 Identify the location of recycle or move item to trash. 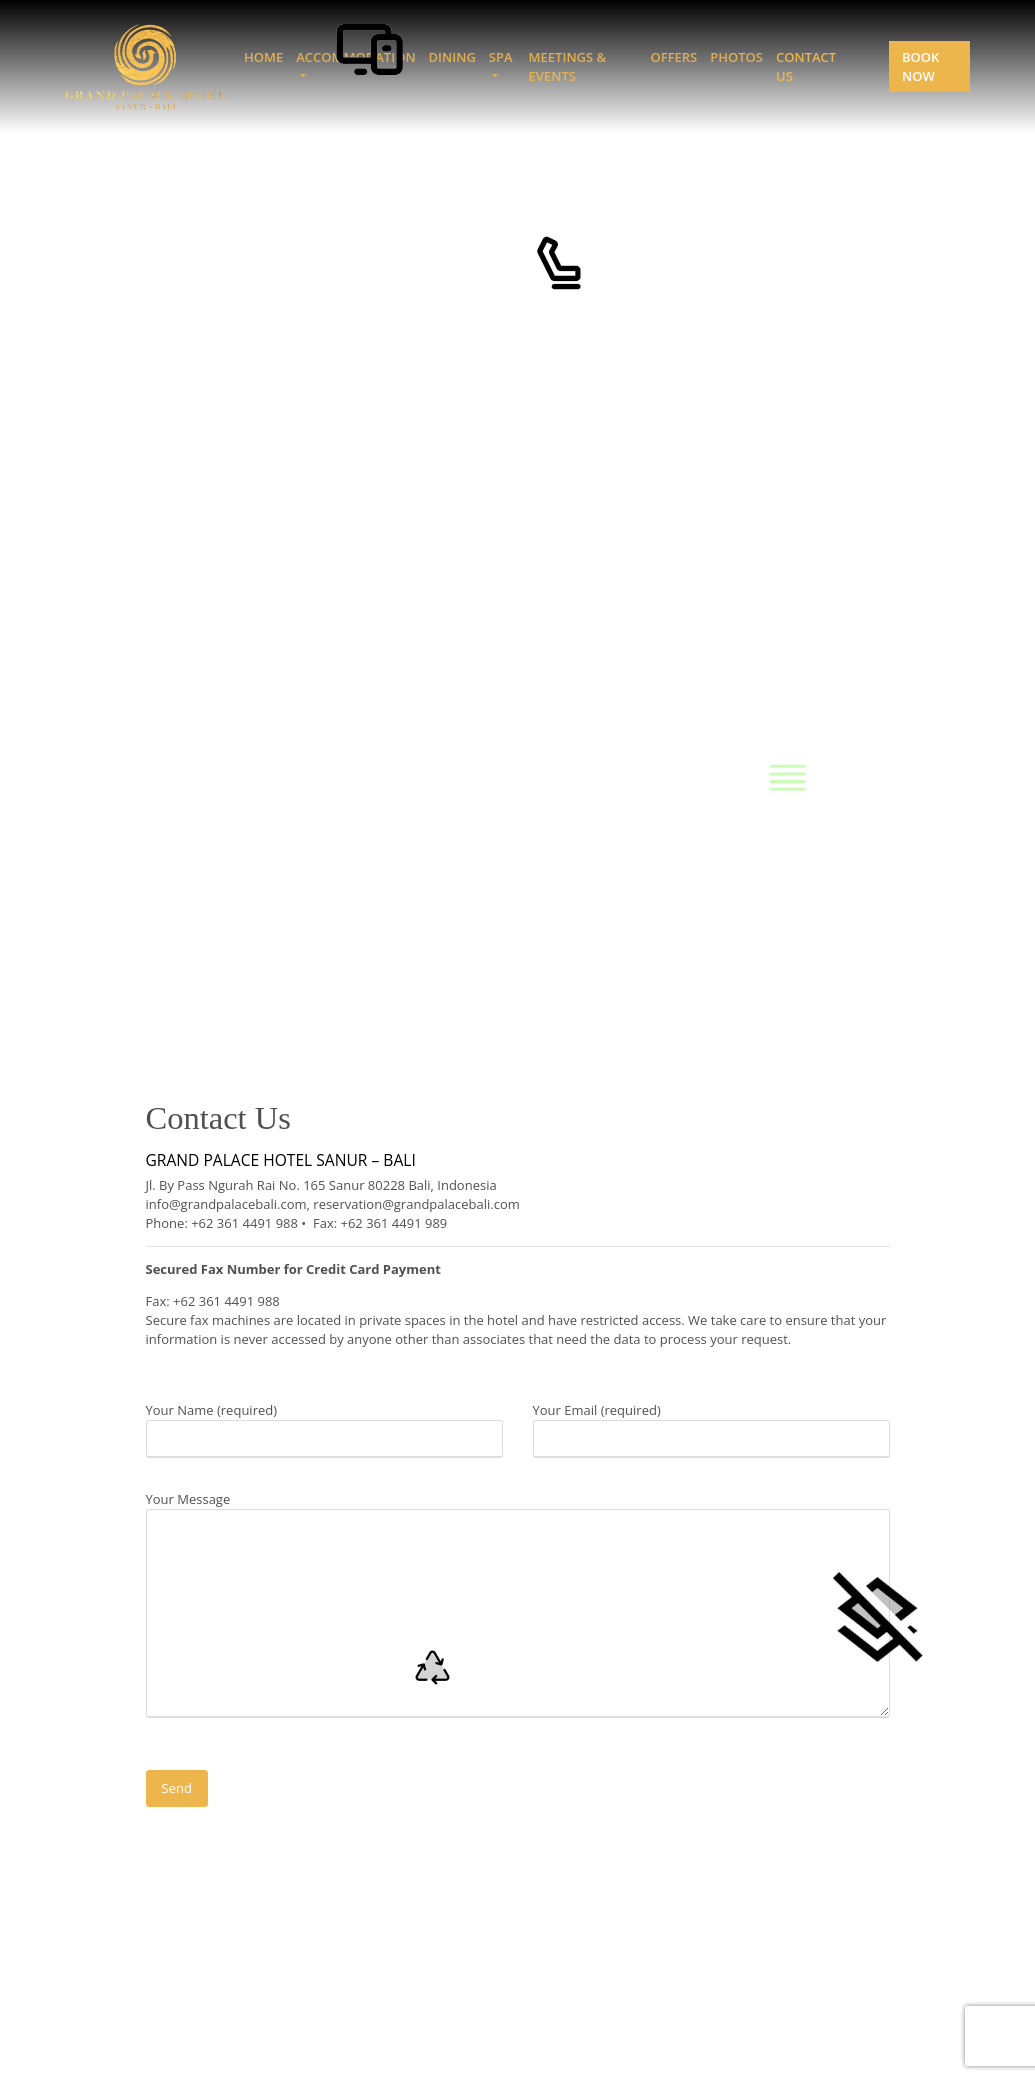
(432, 1667).